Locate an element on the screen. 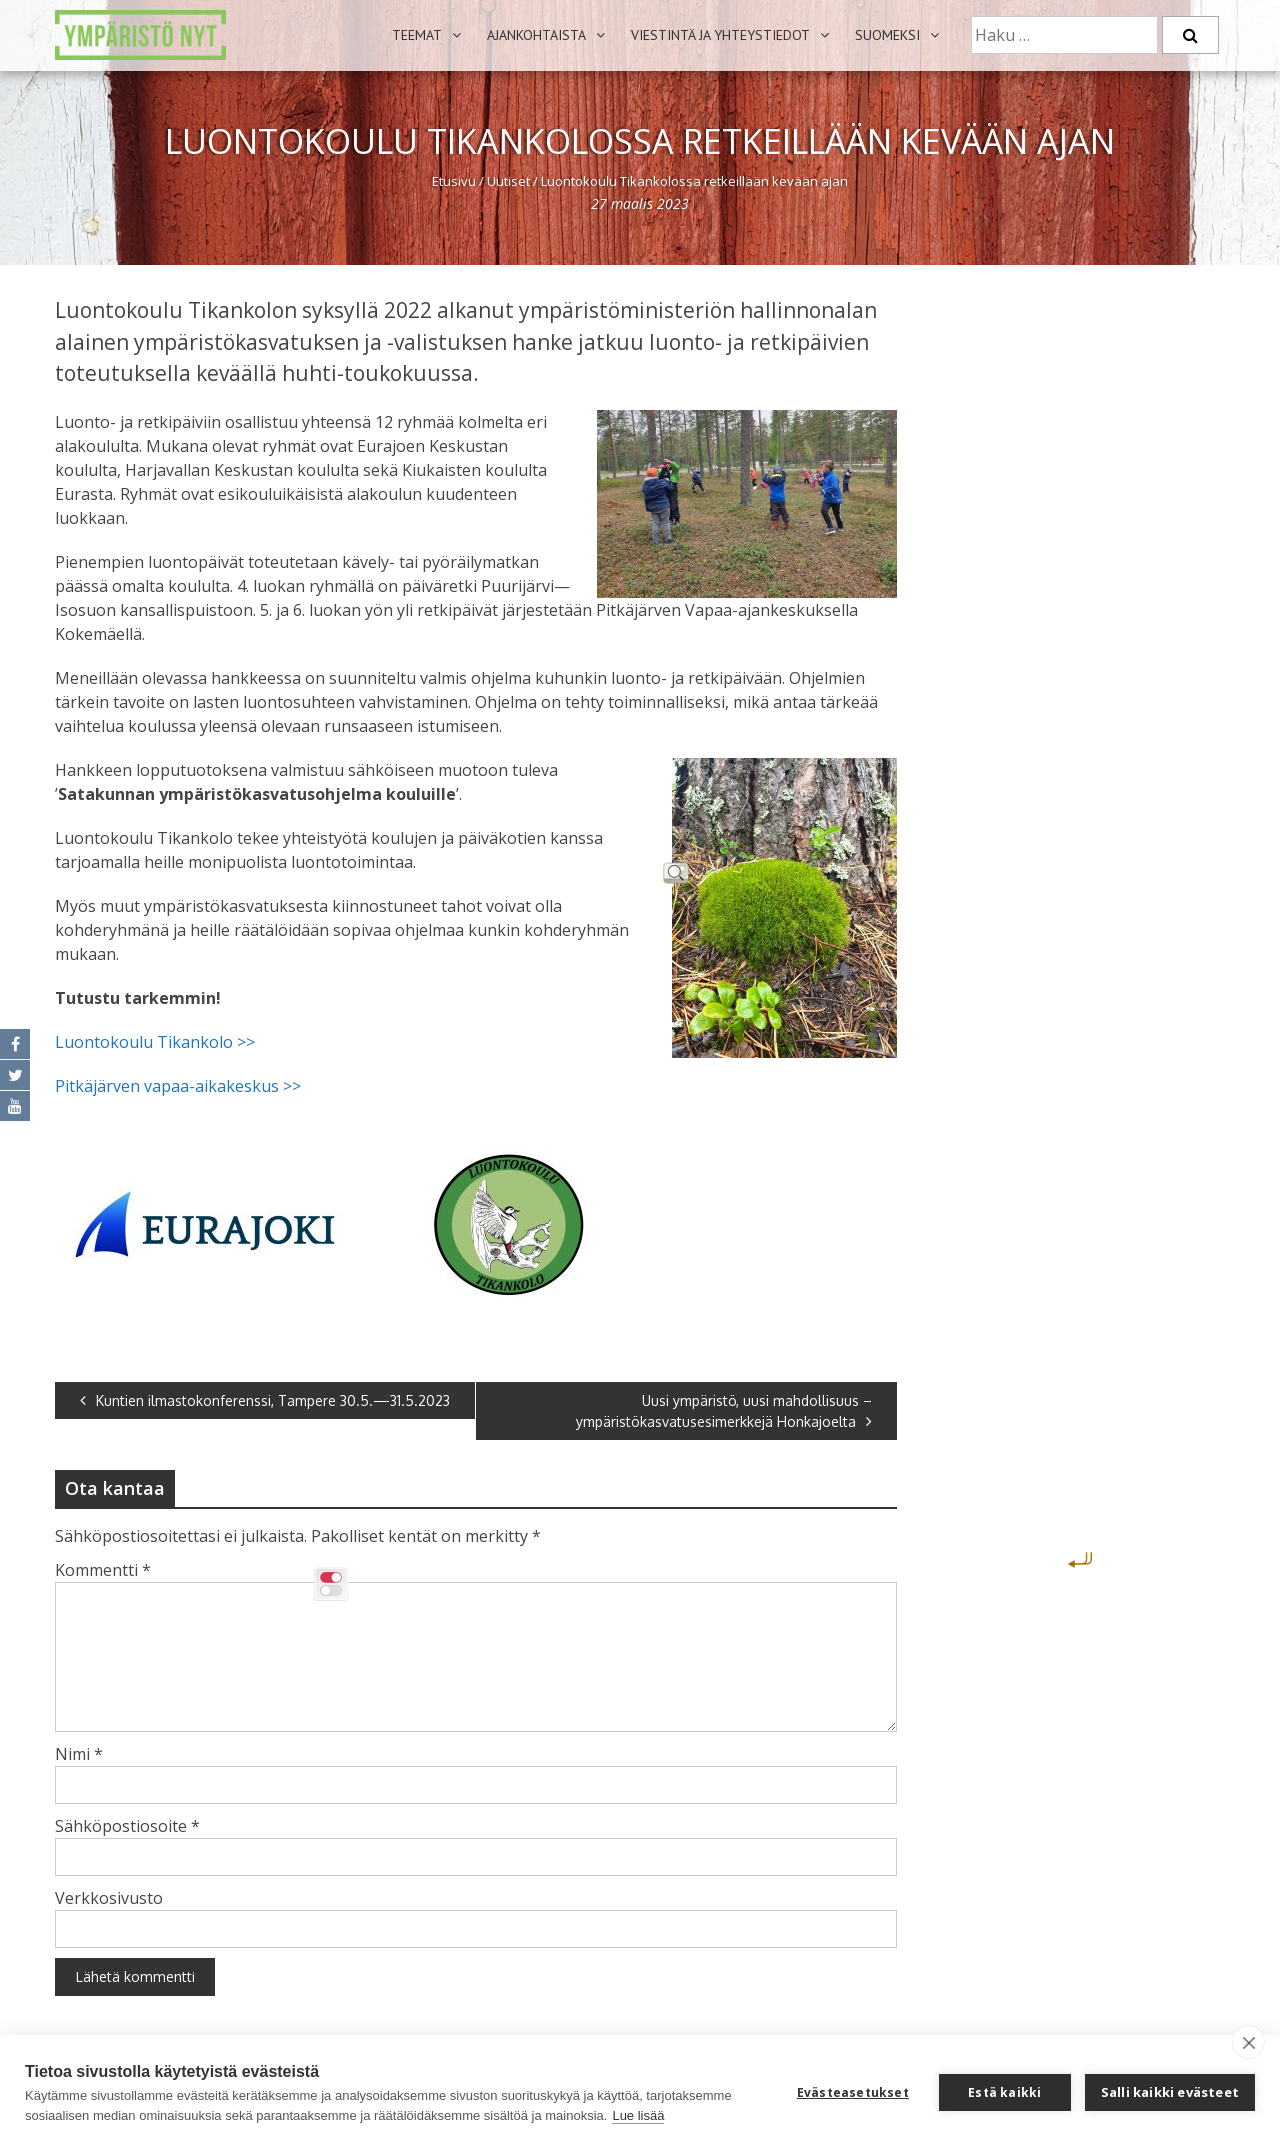  open system tweaks or settings customization is located at coordinates (331, 1584).